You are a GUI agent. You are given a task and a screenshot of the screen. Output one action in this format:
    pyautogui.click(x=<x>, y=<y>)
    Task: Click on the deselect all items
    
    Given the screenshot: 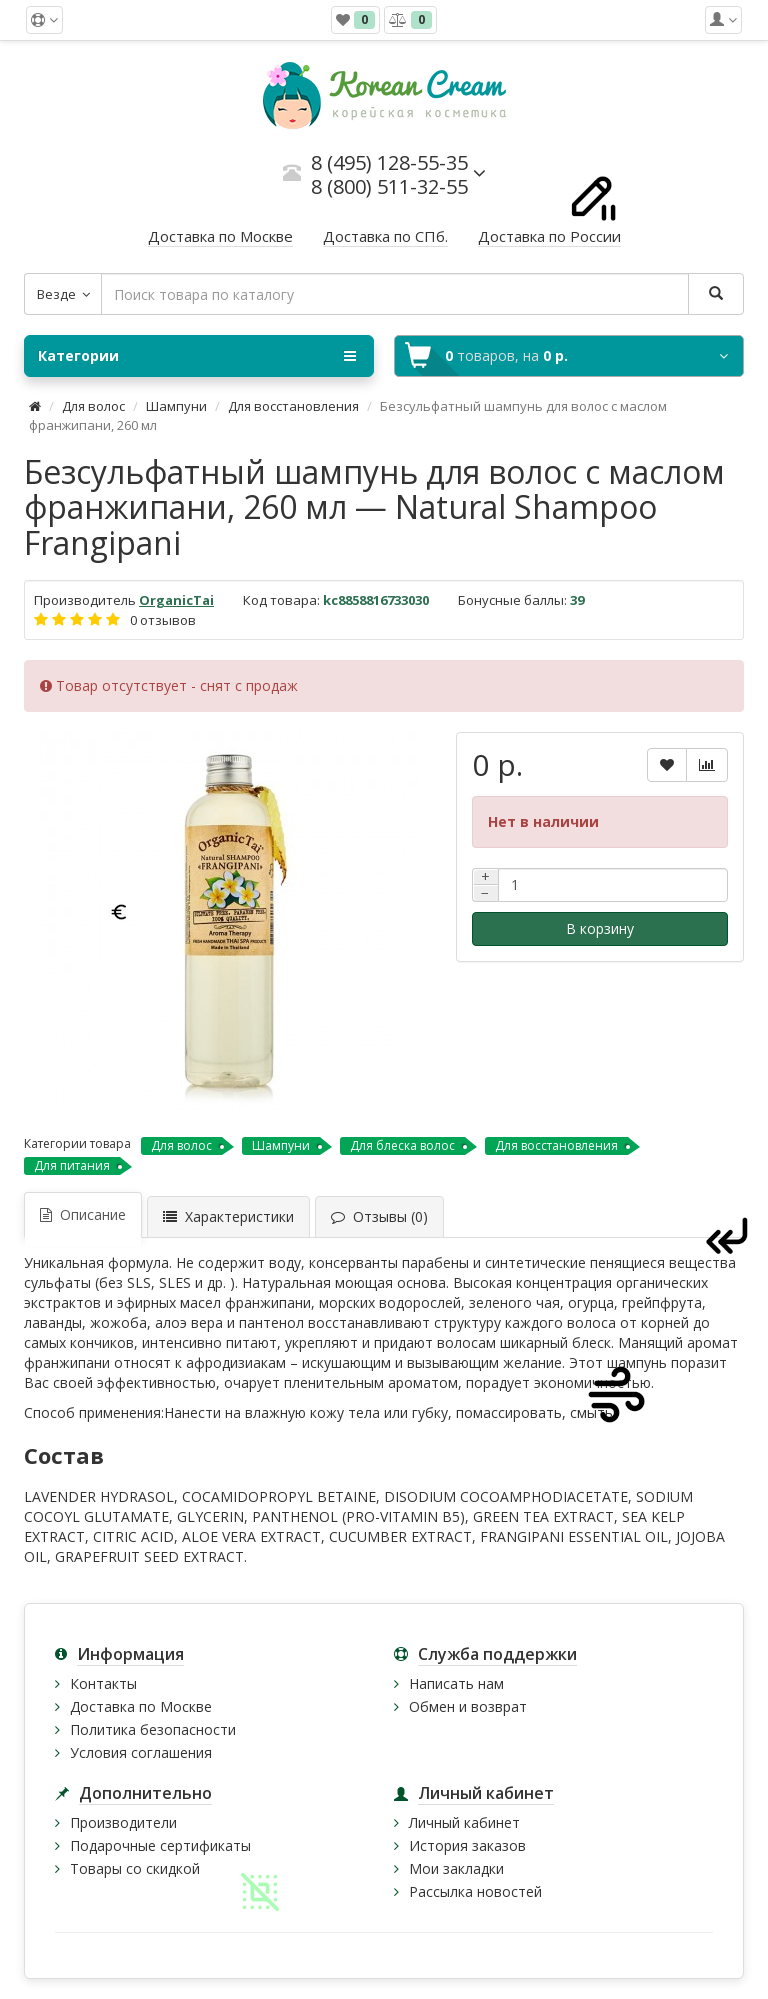 What is the action you would take?
    pyautogui.click(x=260, y=1892)
    